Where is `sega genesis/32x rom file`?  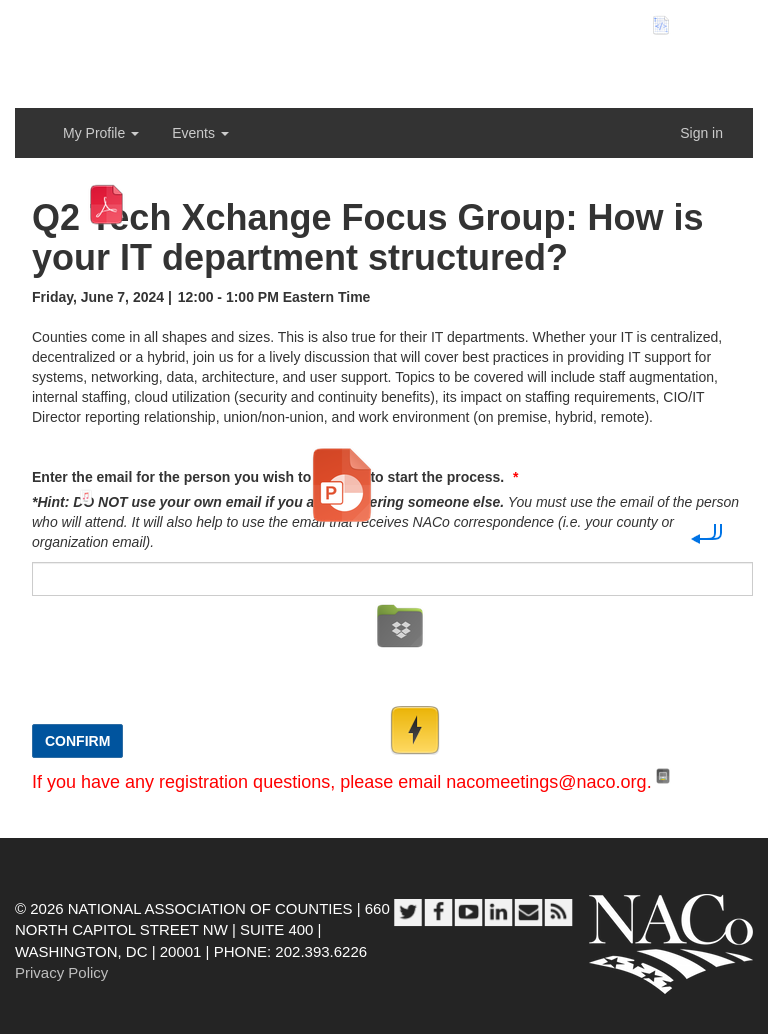 sega genesis/32x rom file is located at coordinates (663, 776).